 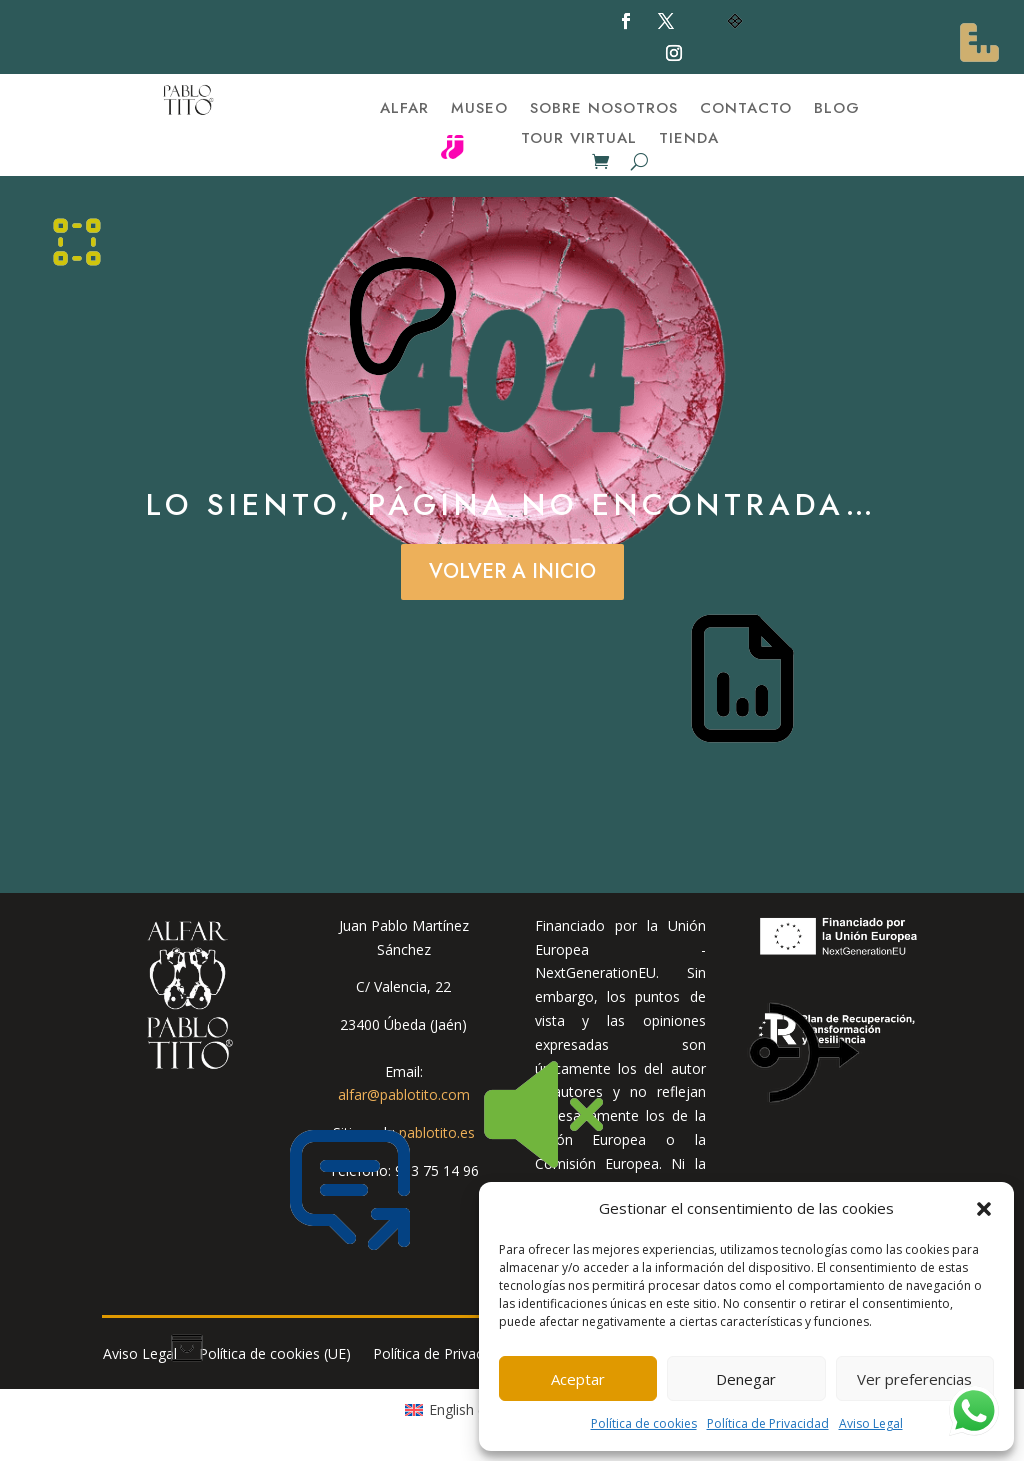 I want to click on configure network address translation settings, so click(x=804, y=1052).